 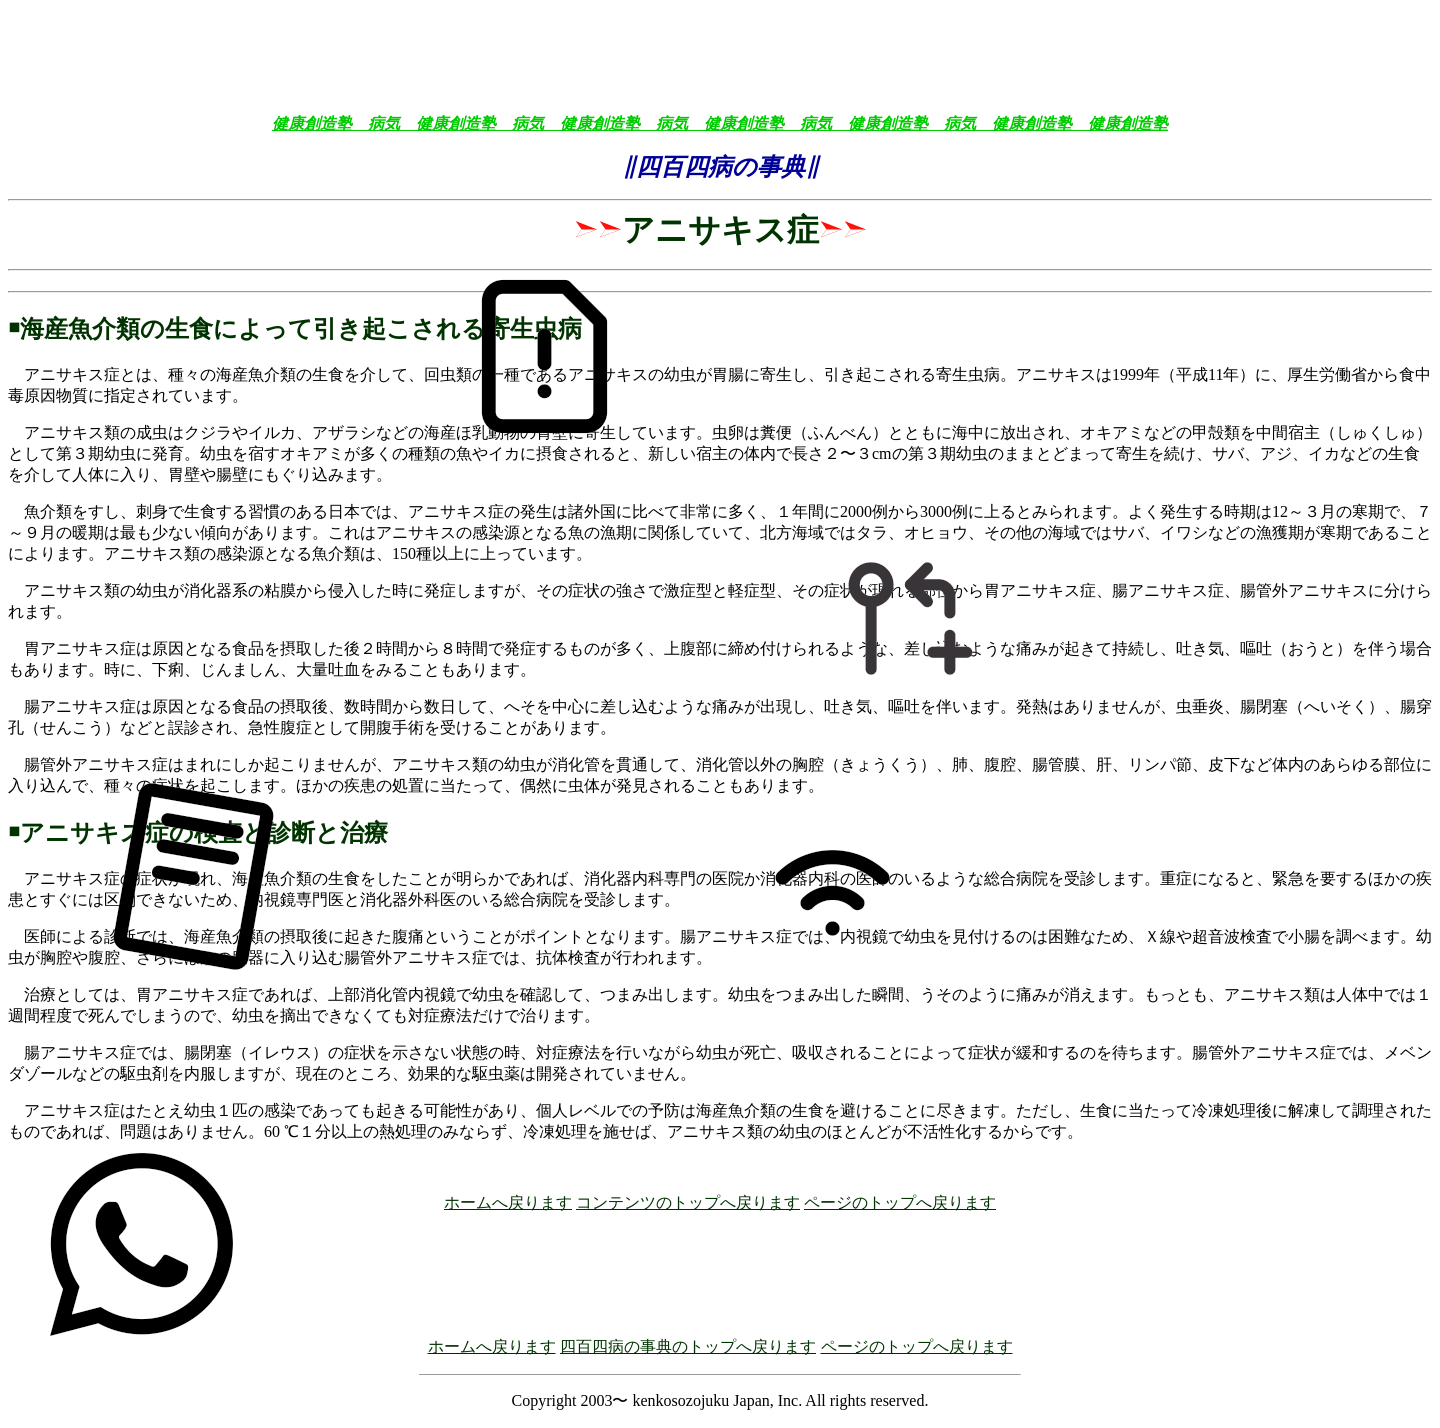 What do you see at coordinates (832, 871) in the screenshot?
I see `indicates strong wifi signal strength` at bounding box center [832, 871].